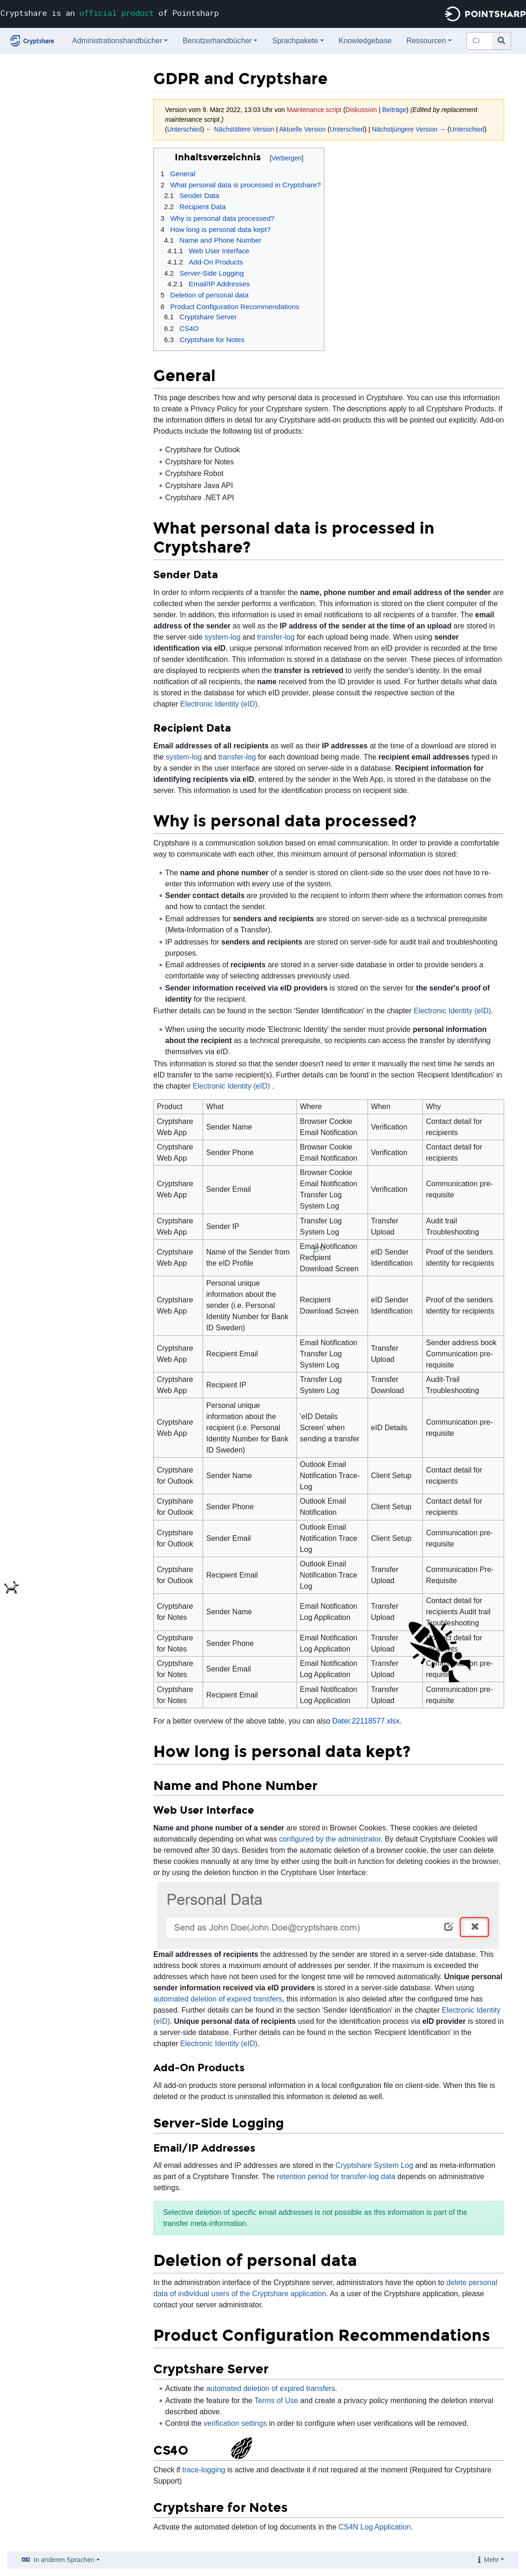  I want to click on indicates almond or tree nut allergen warning, so click(242, 2448).